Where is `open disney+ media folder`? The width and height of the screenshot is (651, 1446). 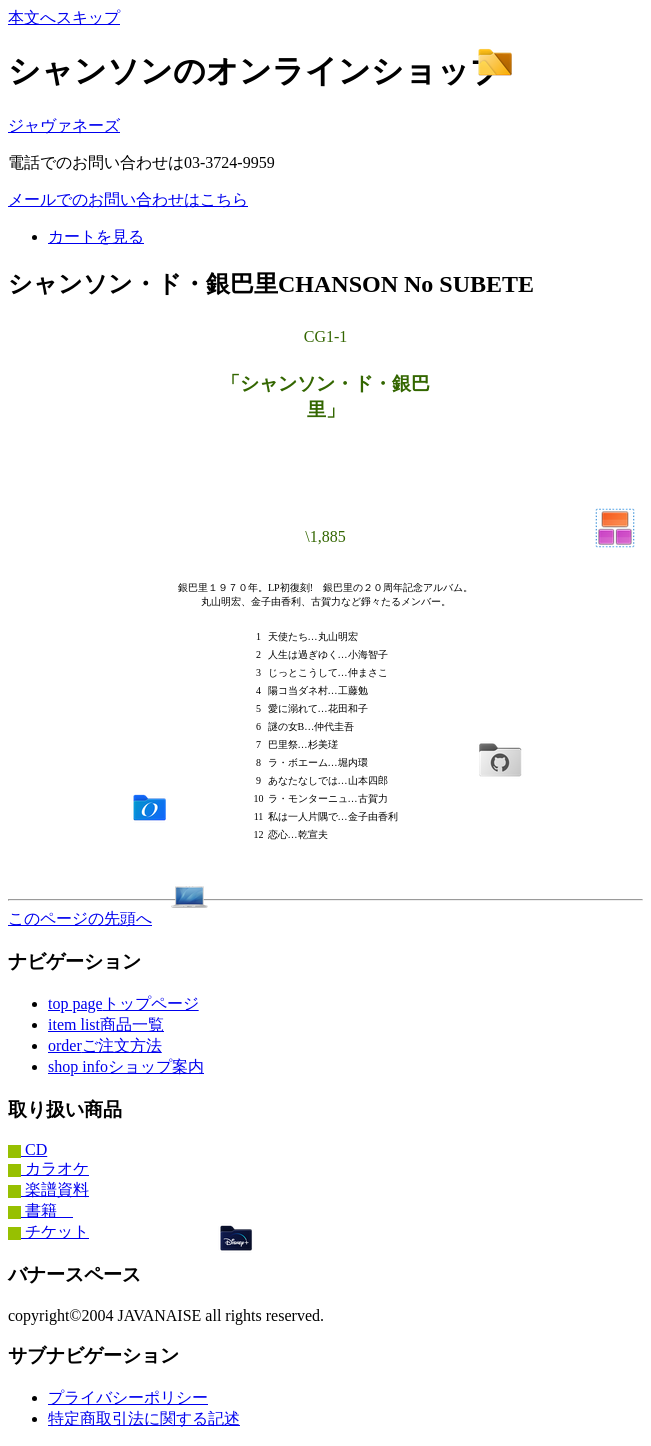 open disney+ media folder is located at coordinates (236, 1239).